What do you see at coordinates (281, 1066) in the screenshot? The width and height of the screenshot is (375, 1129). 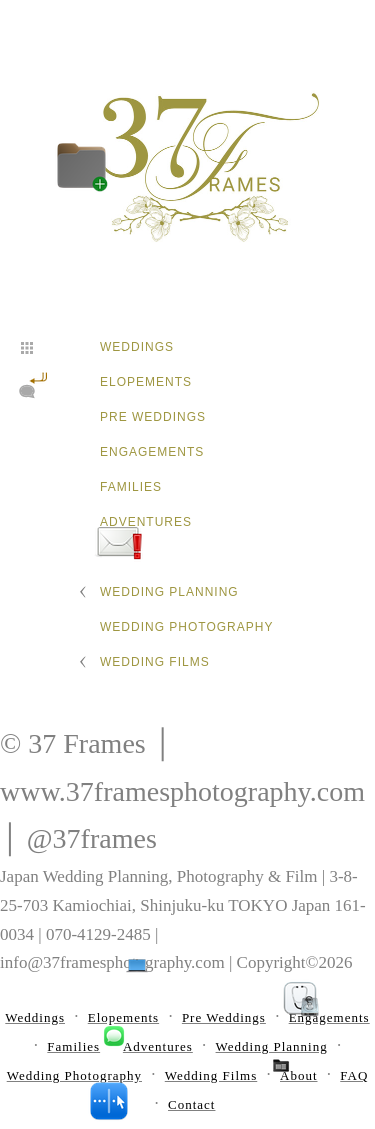 I see `open your Ableton Live projects folder` at bounding box center [281, 1066].